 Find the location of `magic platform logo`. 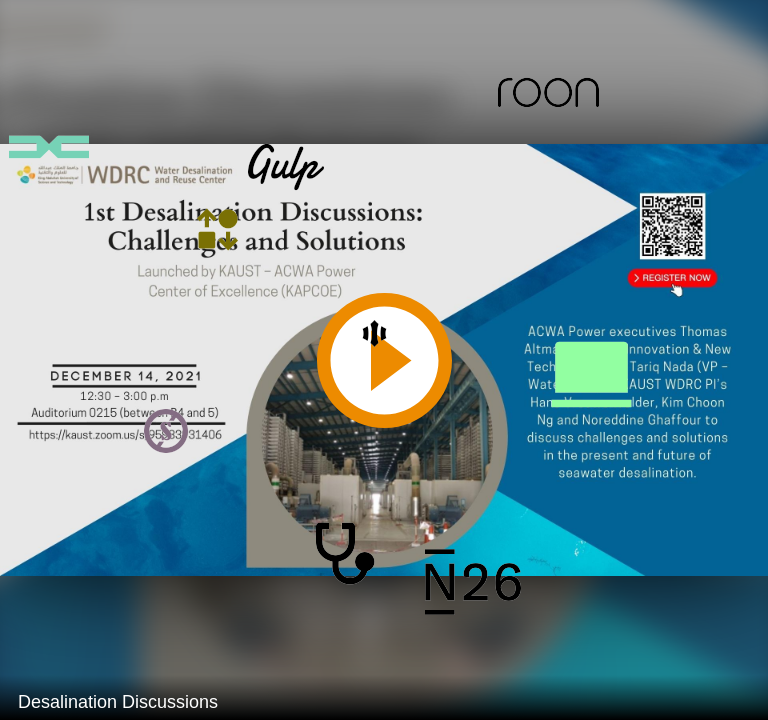

magic platform logo is located at coordinates (374, 333).